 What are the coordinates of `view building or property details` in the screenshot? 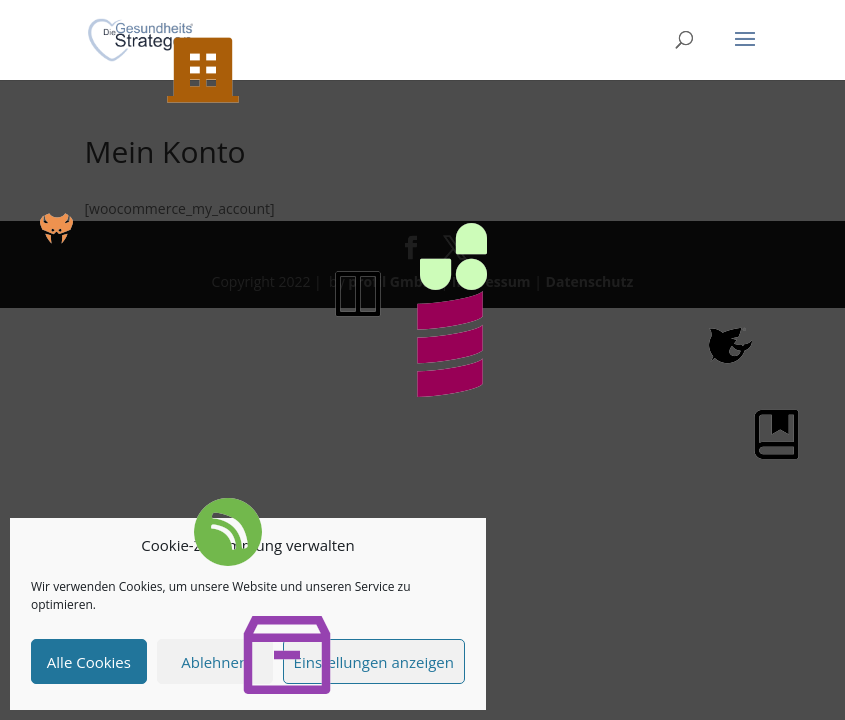 It's located at (203, 70).